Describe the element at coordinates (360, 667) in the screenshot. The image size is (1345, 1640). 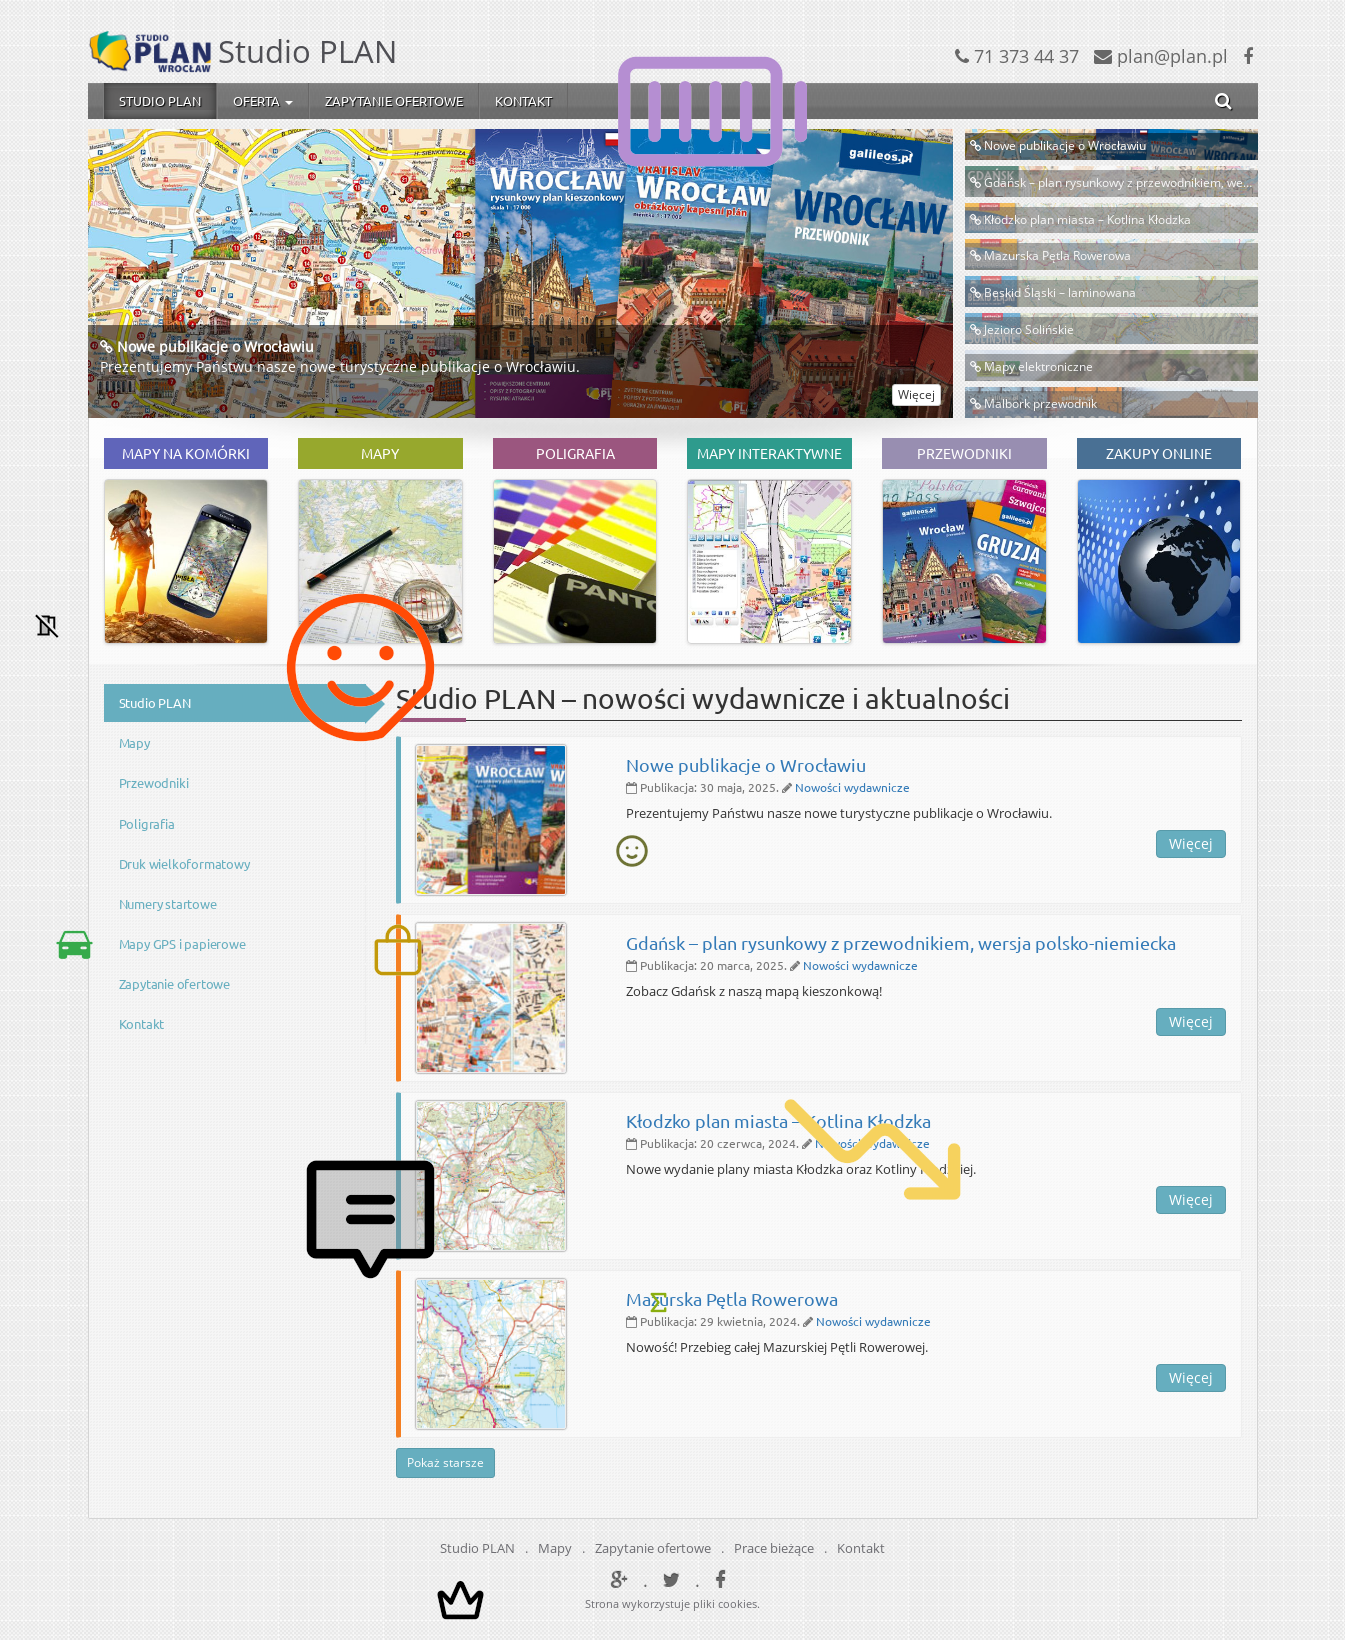
I see `add a sticker to your message` at that location.